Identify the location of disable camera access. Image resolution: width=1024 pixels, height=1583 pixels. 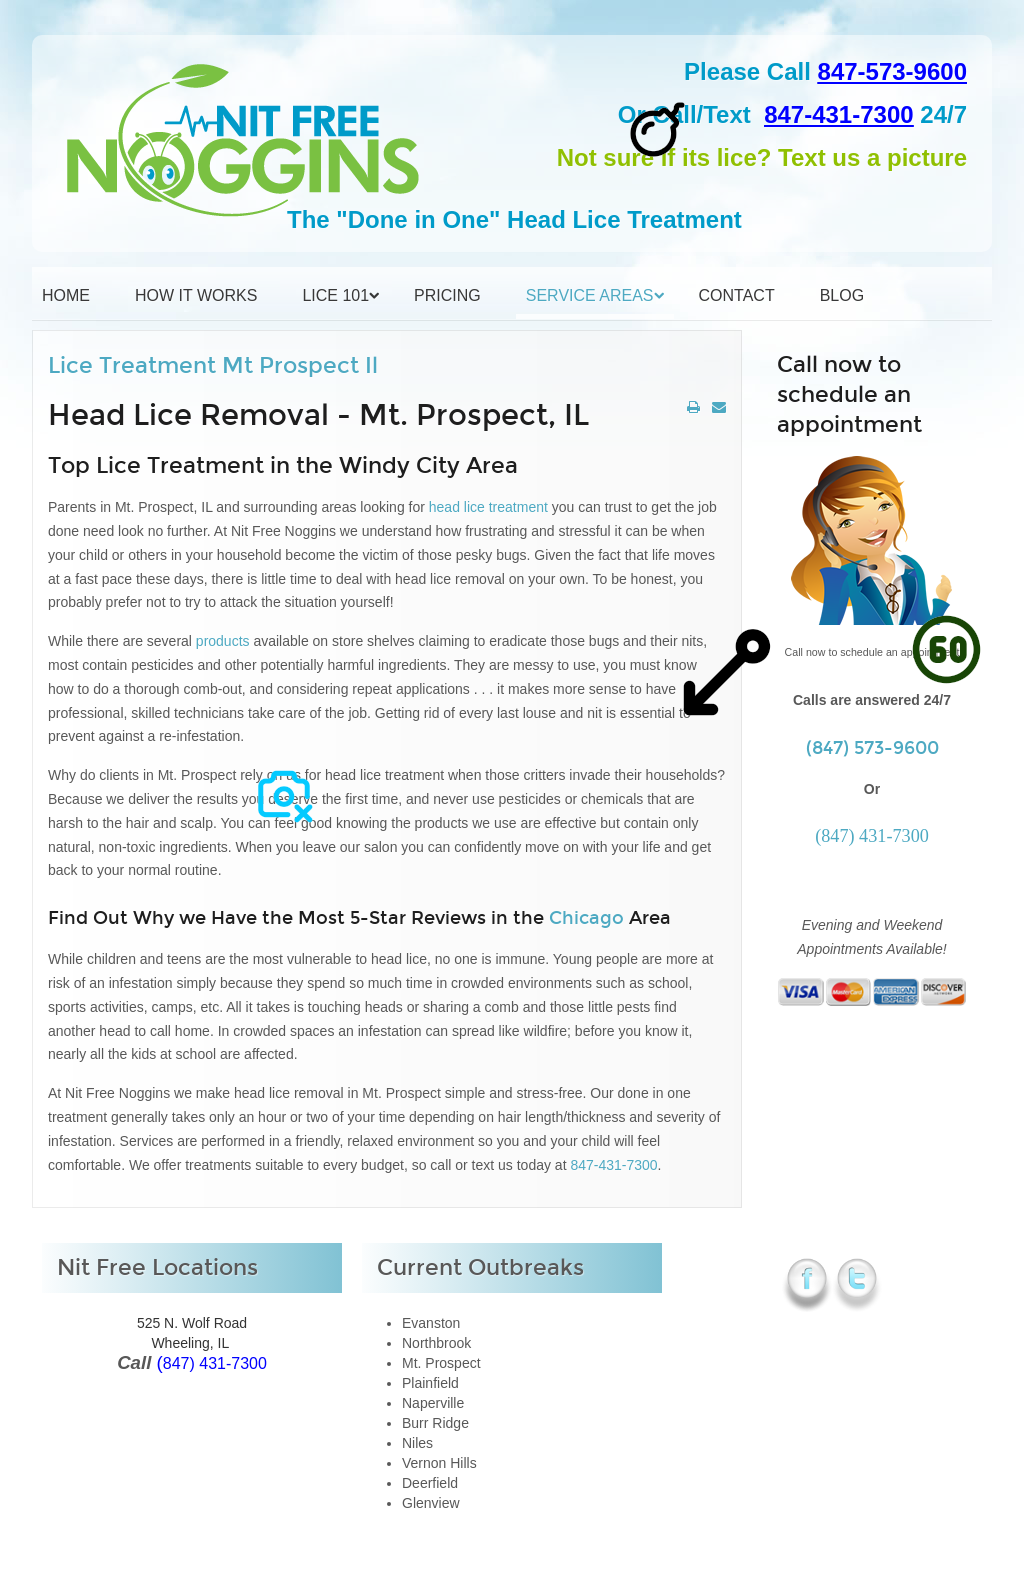
(284, 794).